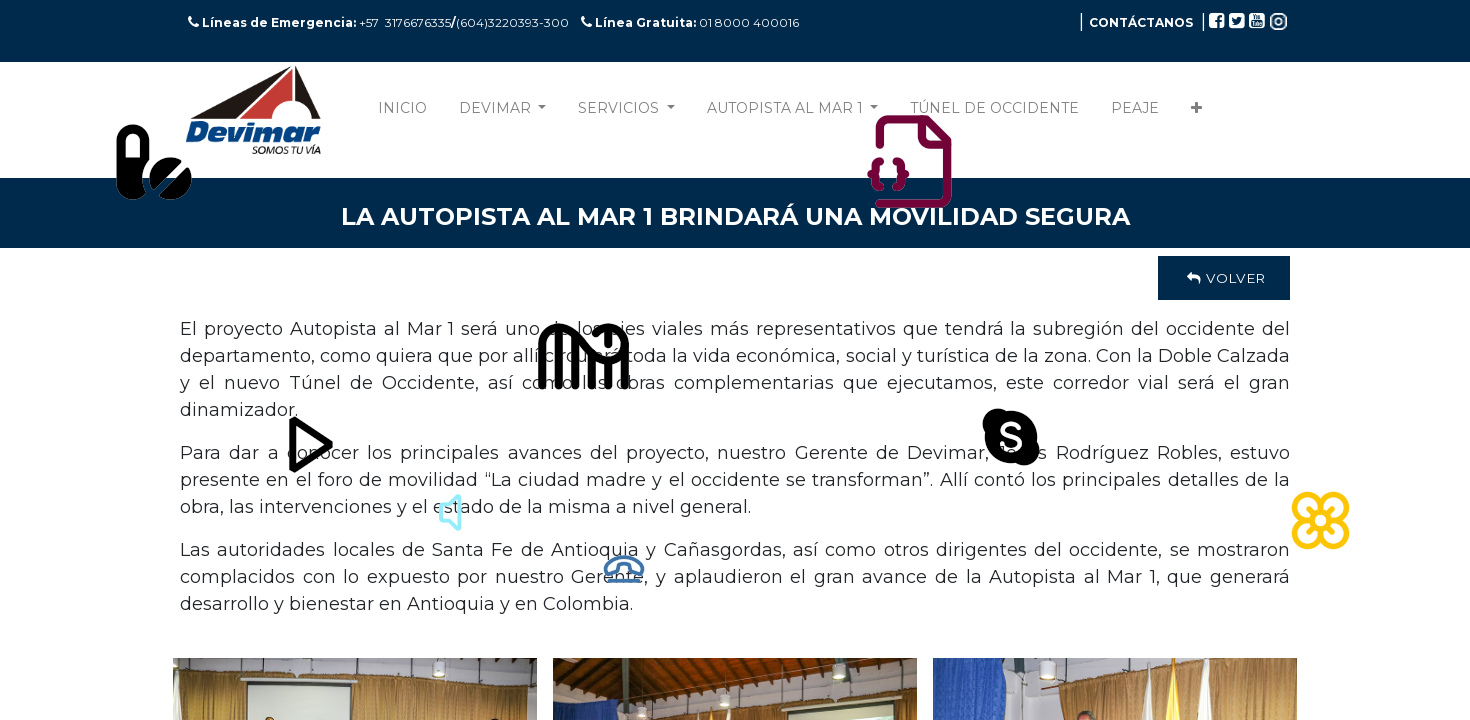 The height and width of the screenshot is (720, 1470). Describe the element at coordinates (307, 443) in the screenshot. I see `start debugging session` at that location.